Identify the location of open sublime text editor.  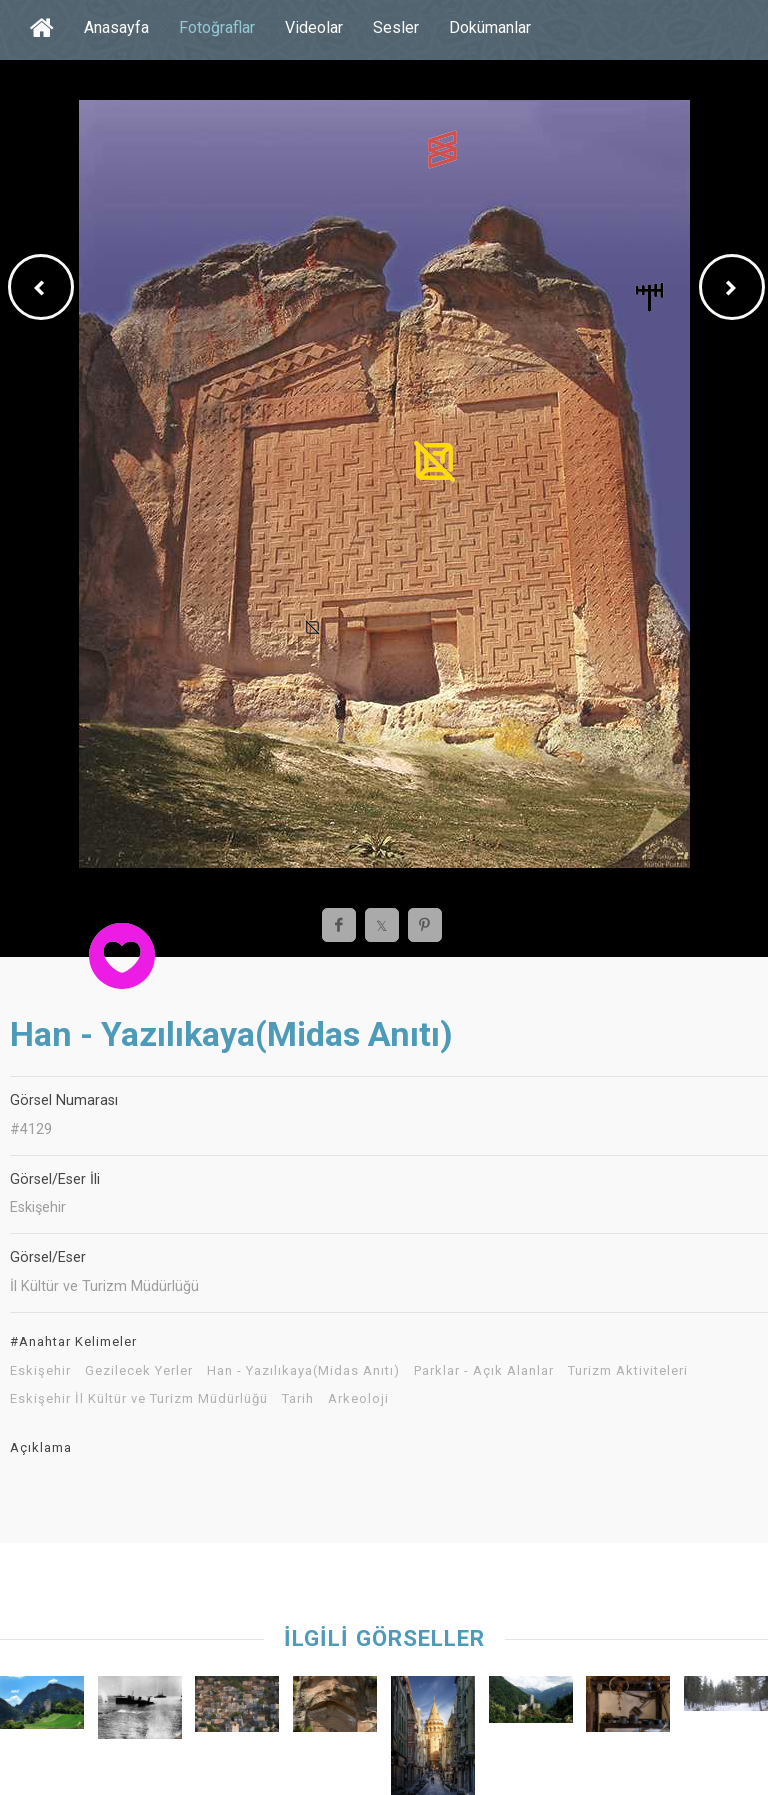
(442, 149).